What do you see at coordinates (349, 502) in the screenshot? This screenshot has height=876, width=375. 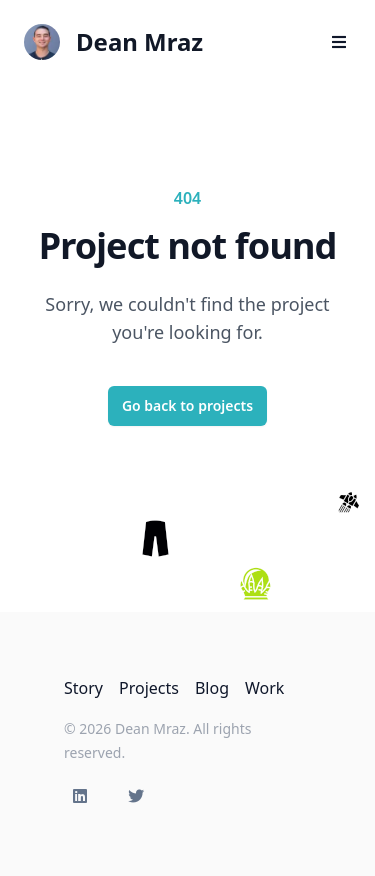 I see `activate jetpack or boost ability` at bounding box center [349, 502].